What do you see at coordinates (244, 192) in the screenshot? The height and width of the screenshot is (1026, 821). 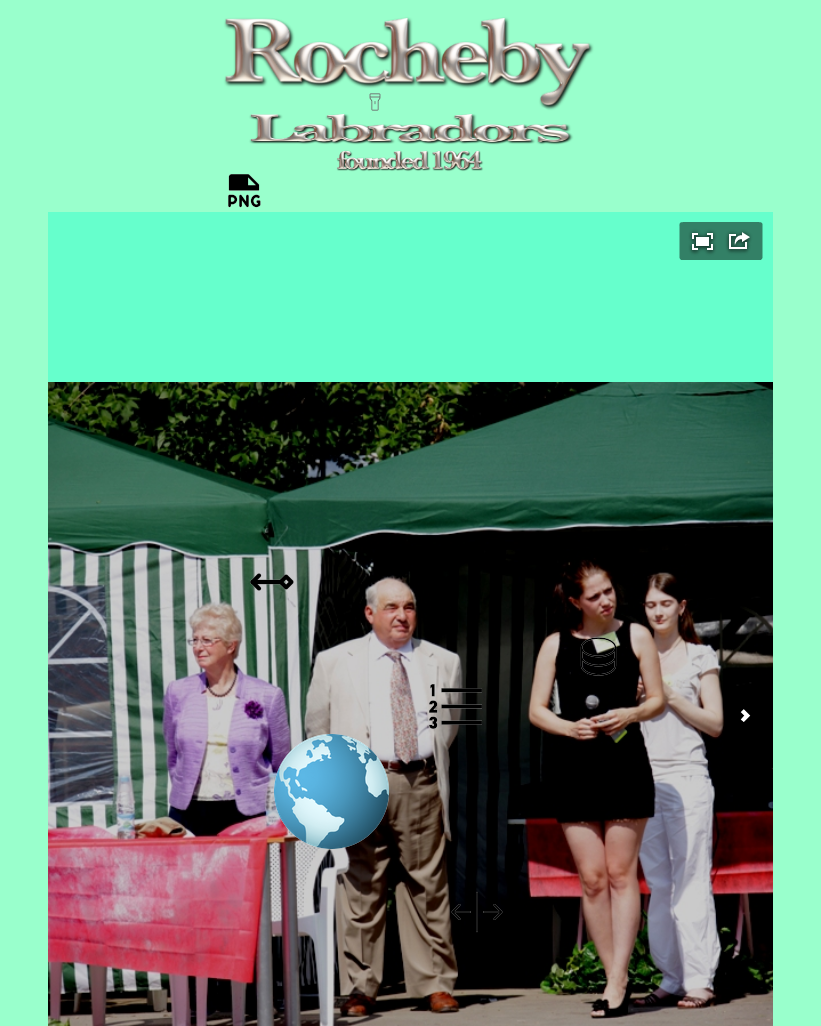 I see `indicates a PNG image file` at bounding box center [244, 192].